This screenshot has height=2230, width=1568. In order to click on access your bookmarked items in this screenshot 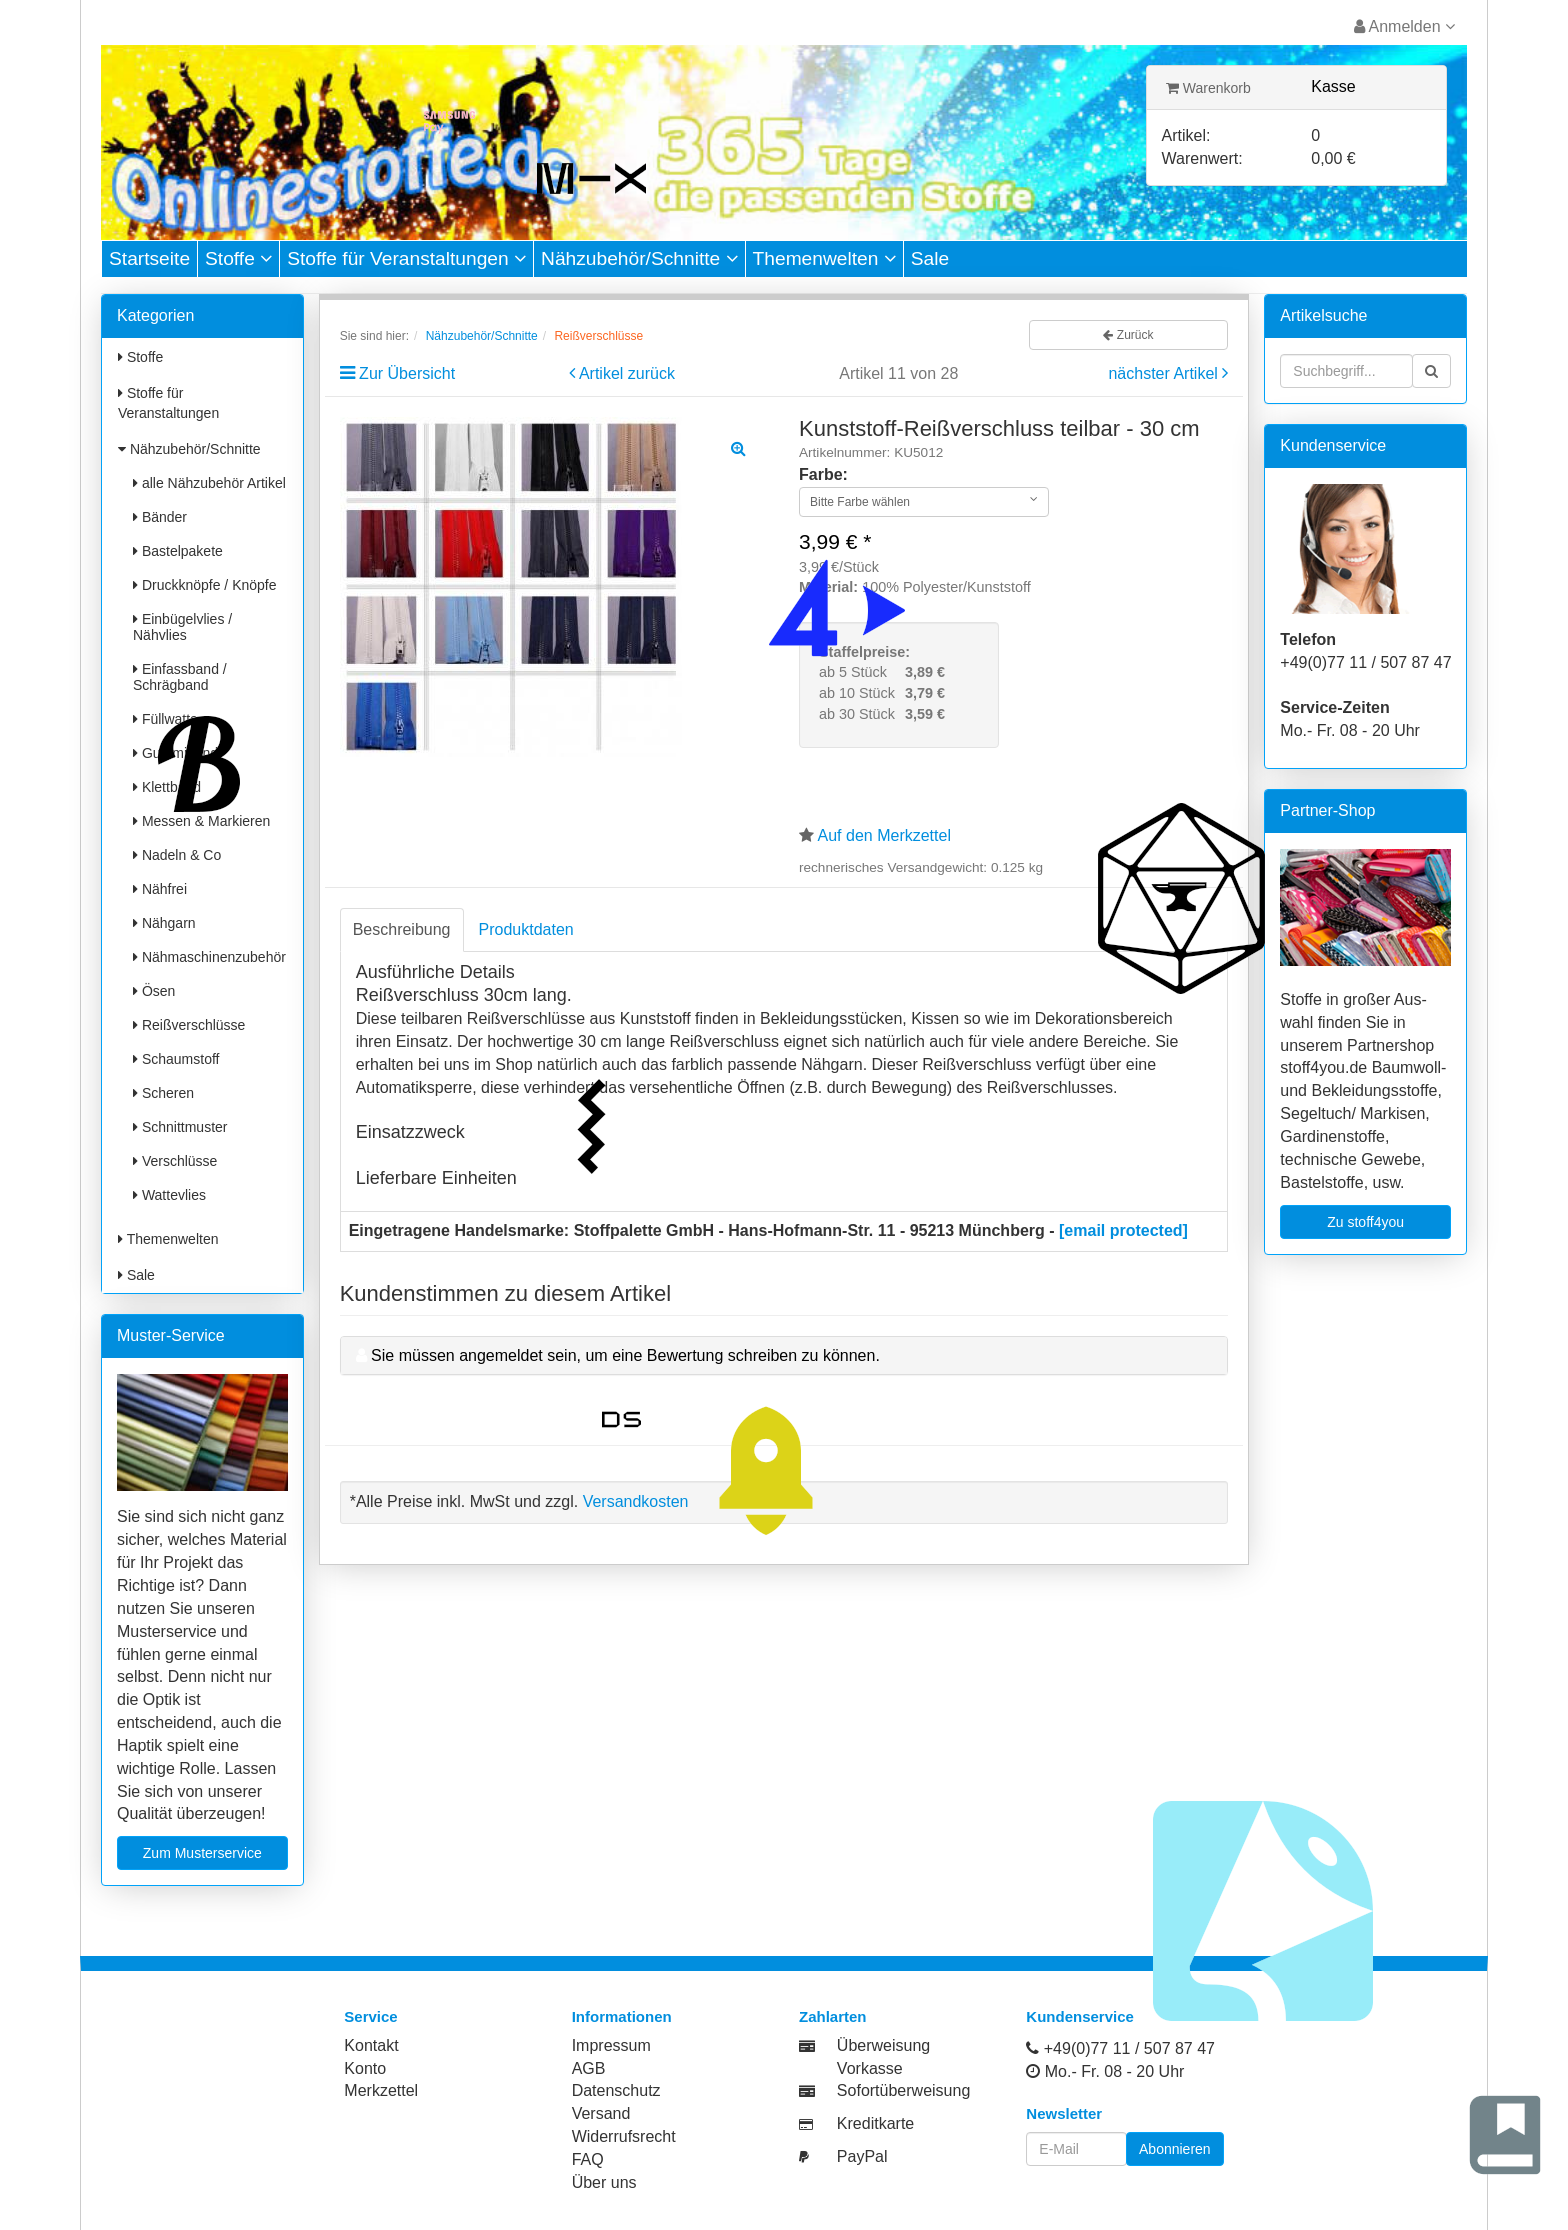, I will do `click(1505, 2135)`.